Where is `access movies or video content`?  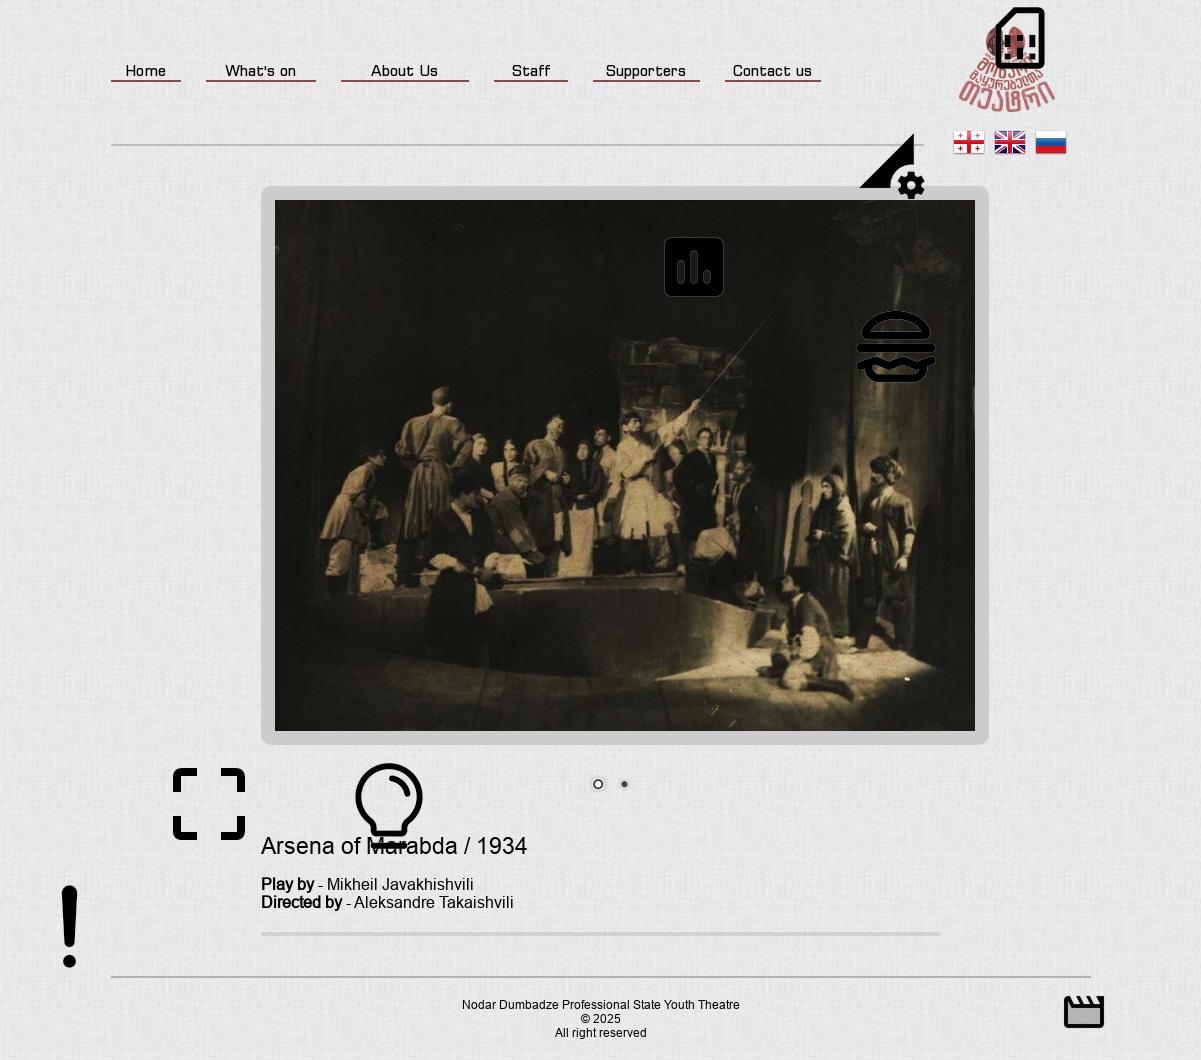
access movies or video content is located at coordinates (1084, 1012).